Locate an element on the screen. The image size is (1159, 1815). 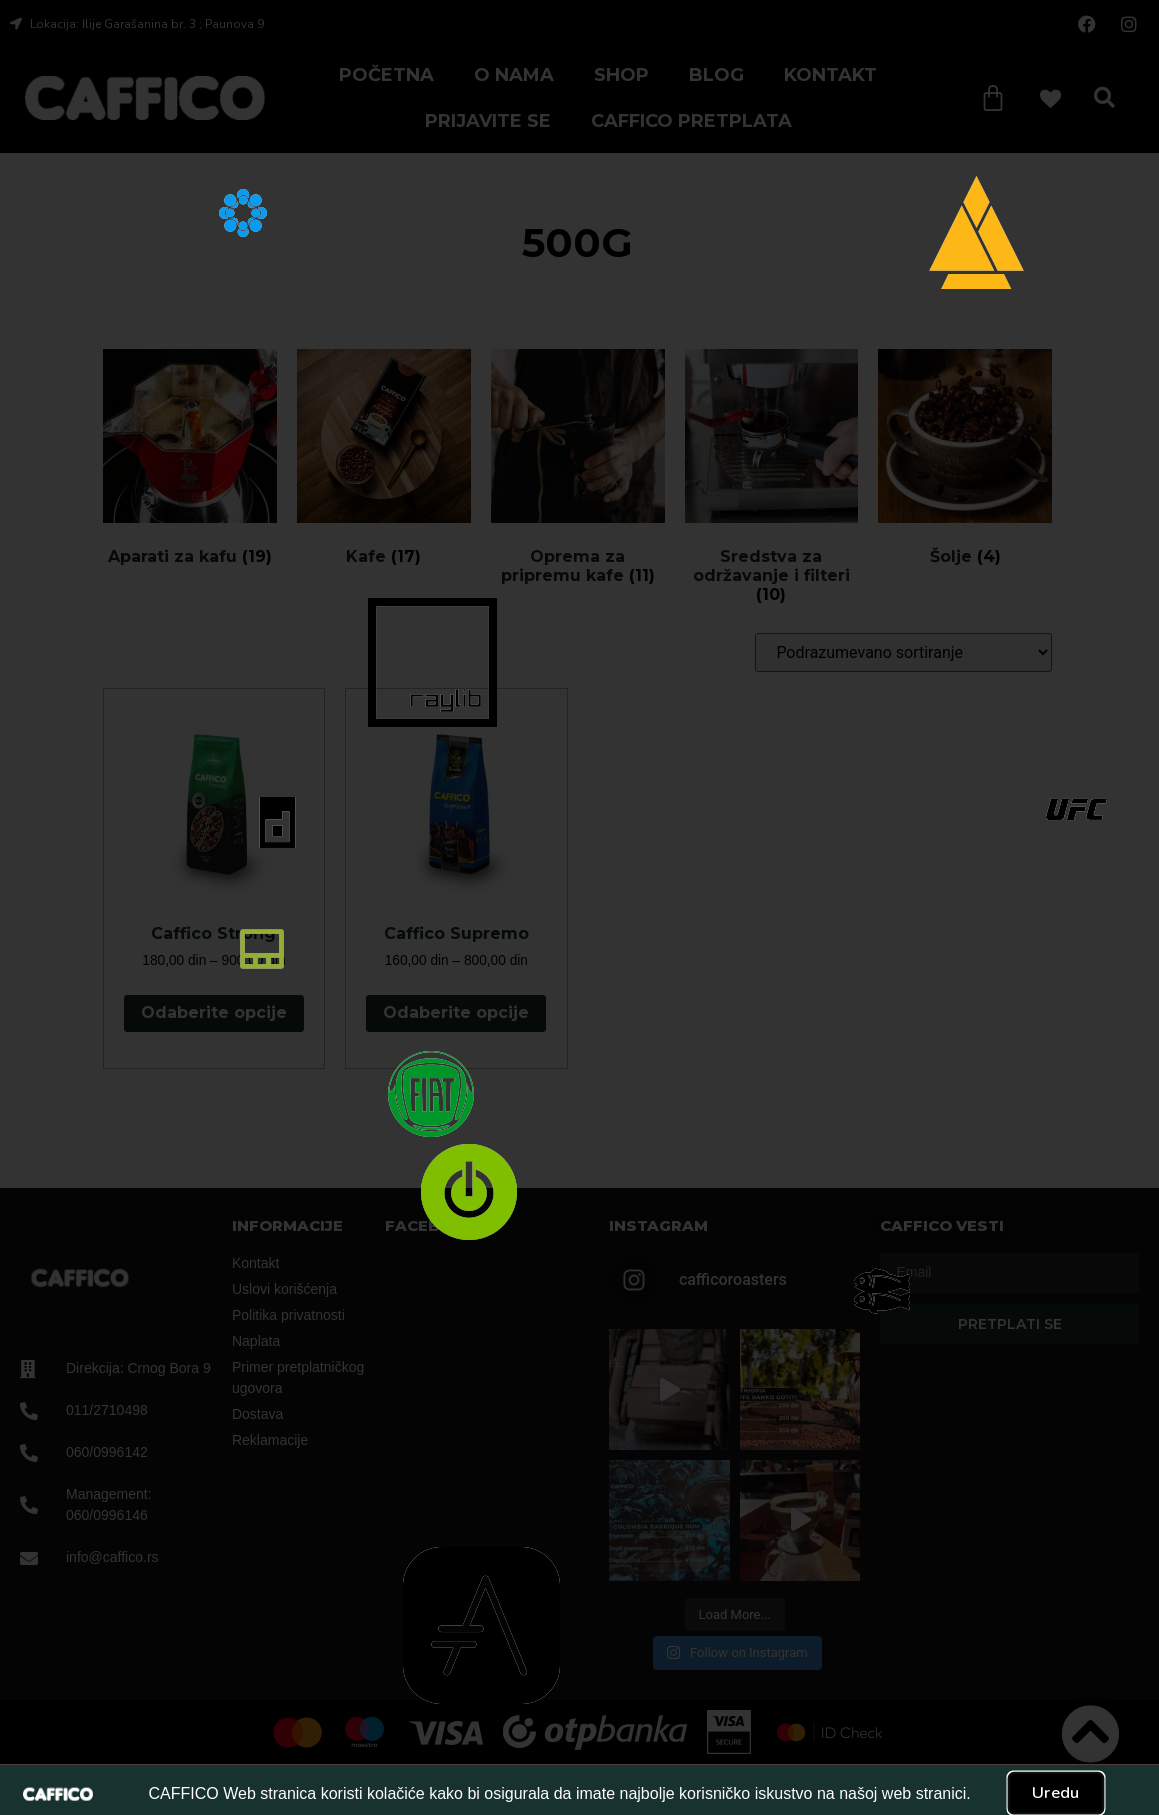
open glitch app or website is located at coordinates (882, 1291).